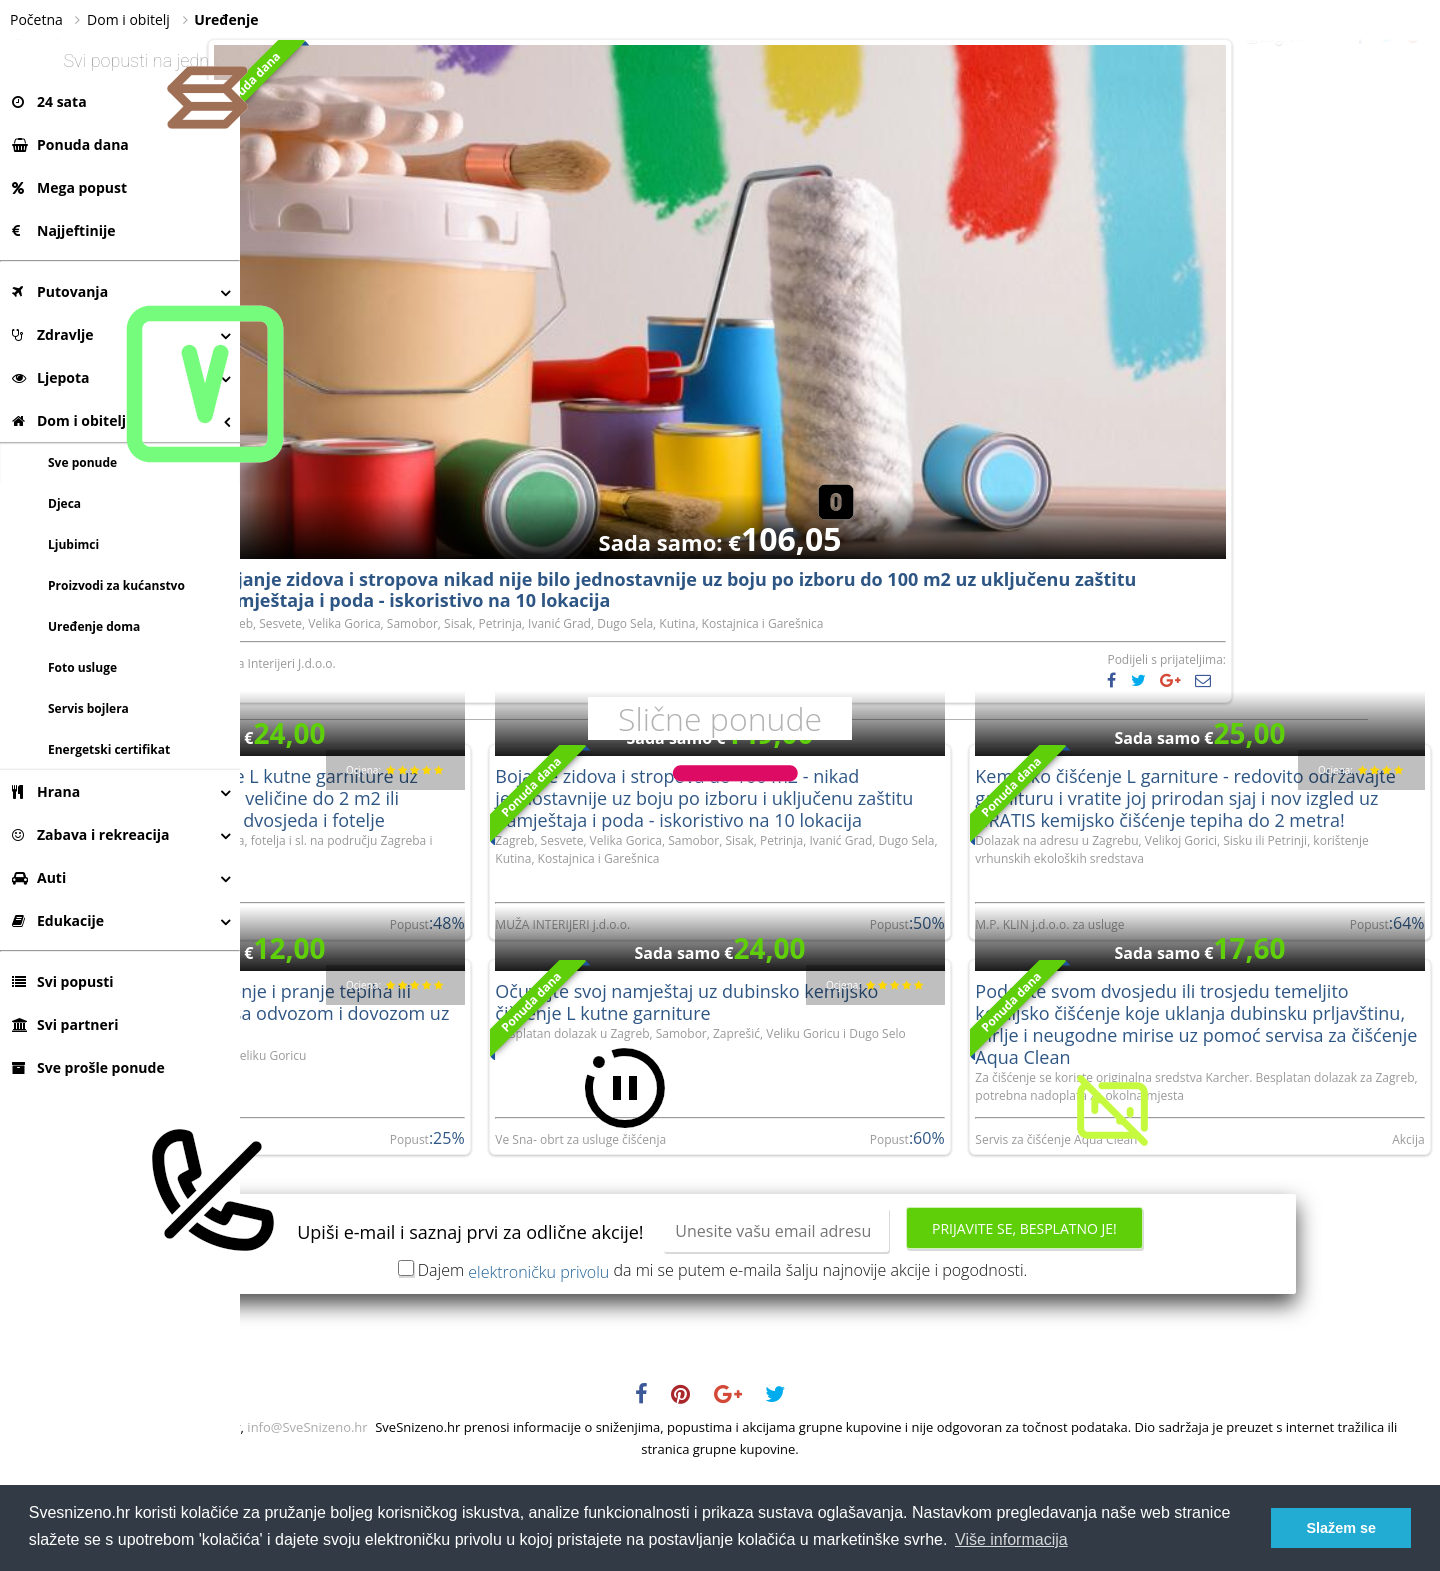  Describe the element at coordinates (207, 97) in the screenshot. I see `view solana cryptocurrency balance` at that location.